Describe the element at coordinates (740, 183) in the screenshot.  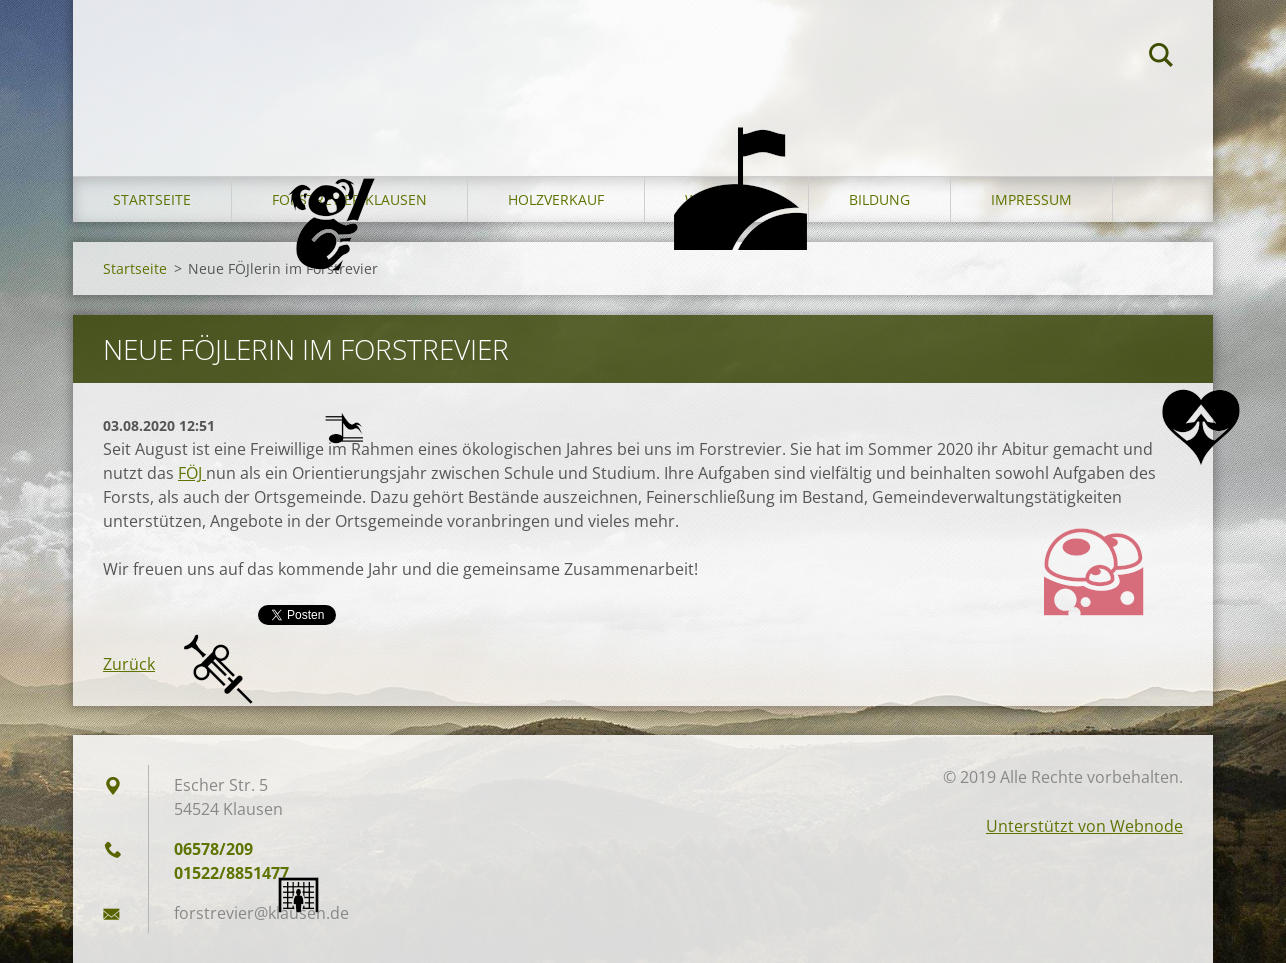
I see `capture territory or claim a strategic point` at that location.